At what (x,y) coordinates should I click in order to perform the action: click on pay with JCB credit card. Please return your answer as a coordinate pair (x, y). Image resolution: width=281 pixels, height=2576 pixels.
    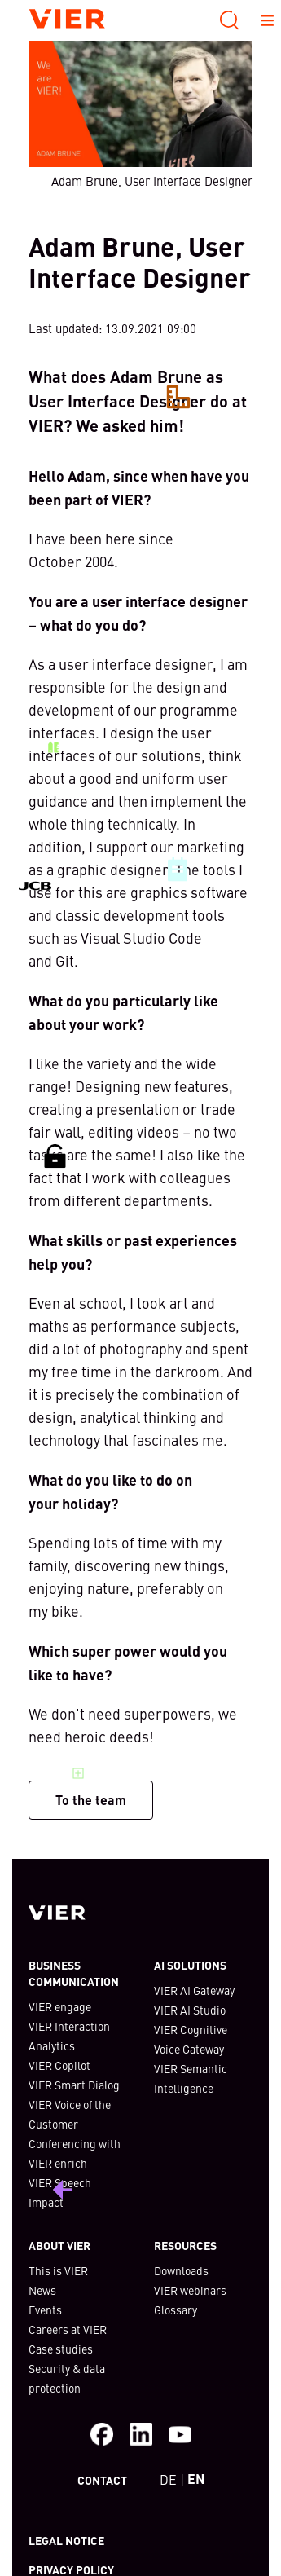
    Looking at the image, I should click on (35, 886).